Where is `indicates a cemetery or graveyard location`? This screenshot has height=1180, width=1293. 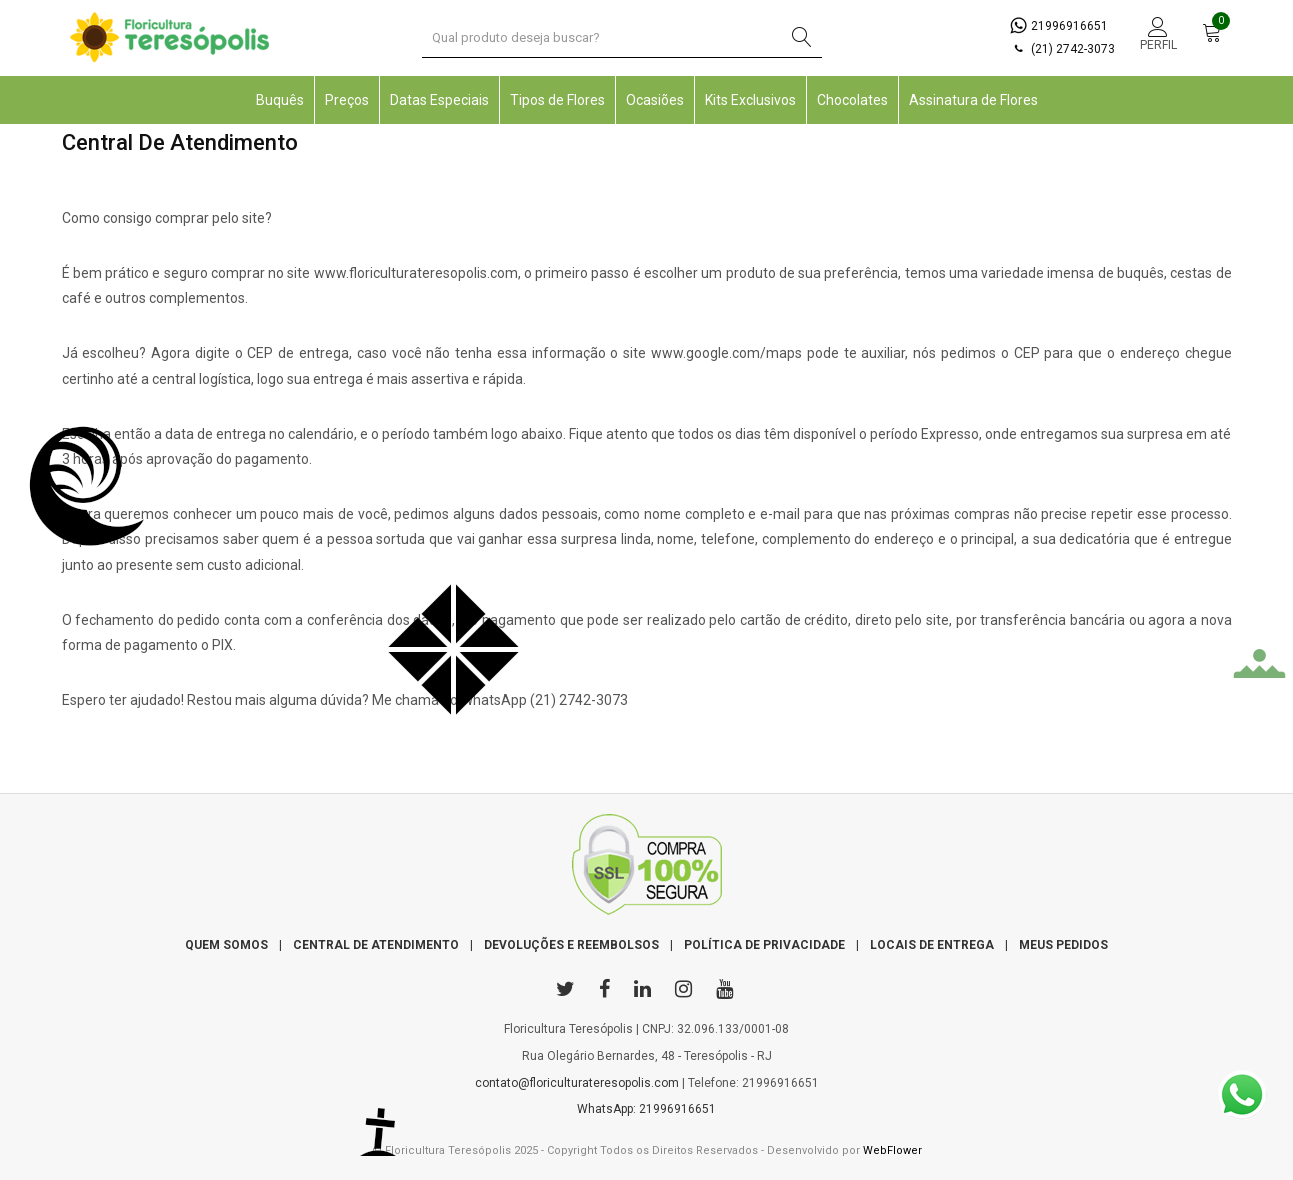
indicates a cemetery or graveyard location is located at coordinates (378, 1132).